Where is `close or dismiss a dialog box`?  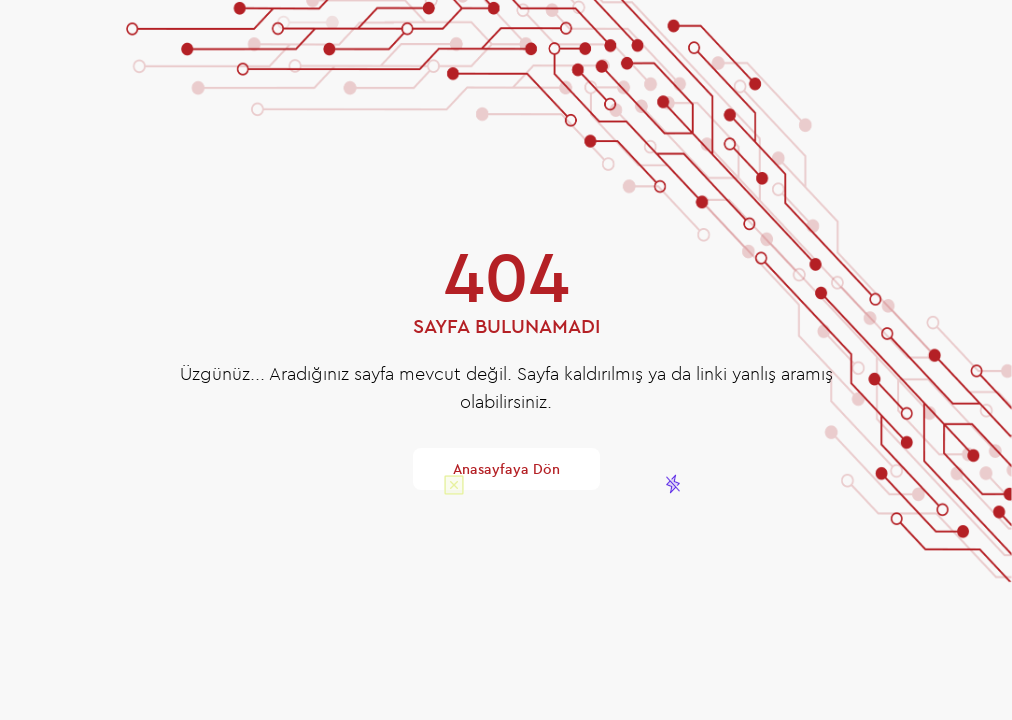
close or dismiss a dialog box is located at coordinates (454, 485).